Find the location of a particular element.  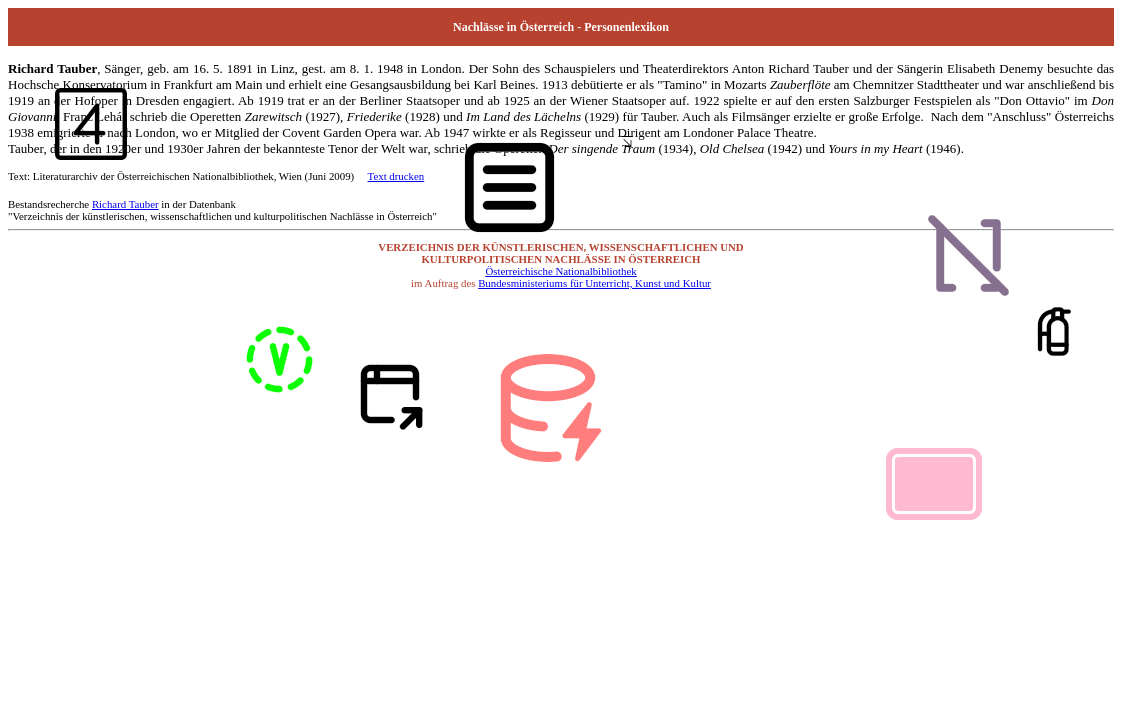

switch to landscape orientation is located at coordinates (934, 484).